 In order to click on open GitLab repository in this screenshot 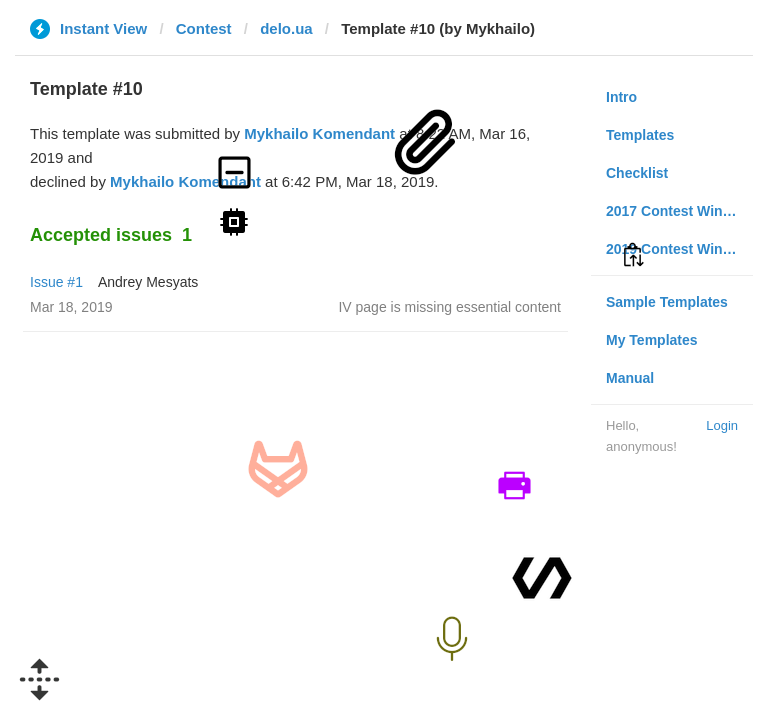, I will do `click(278, 468)`.